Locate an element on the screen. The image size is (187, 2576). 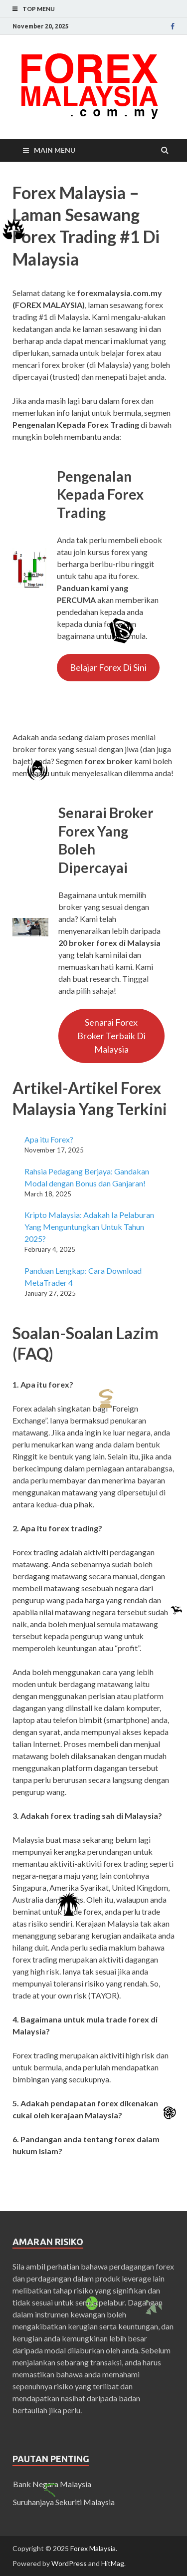
indicates a fountain or water feature location is located at coordinates (68, 1904).